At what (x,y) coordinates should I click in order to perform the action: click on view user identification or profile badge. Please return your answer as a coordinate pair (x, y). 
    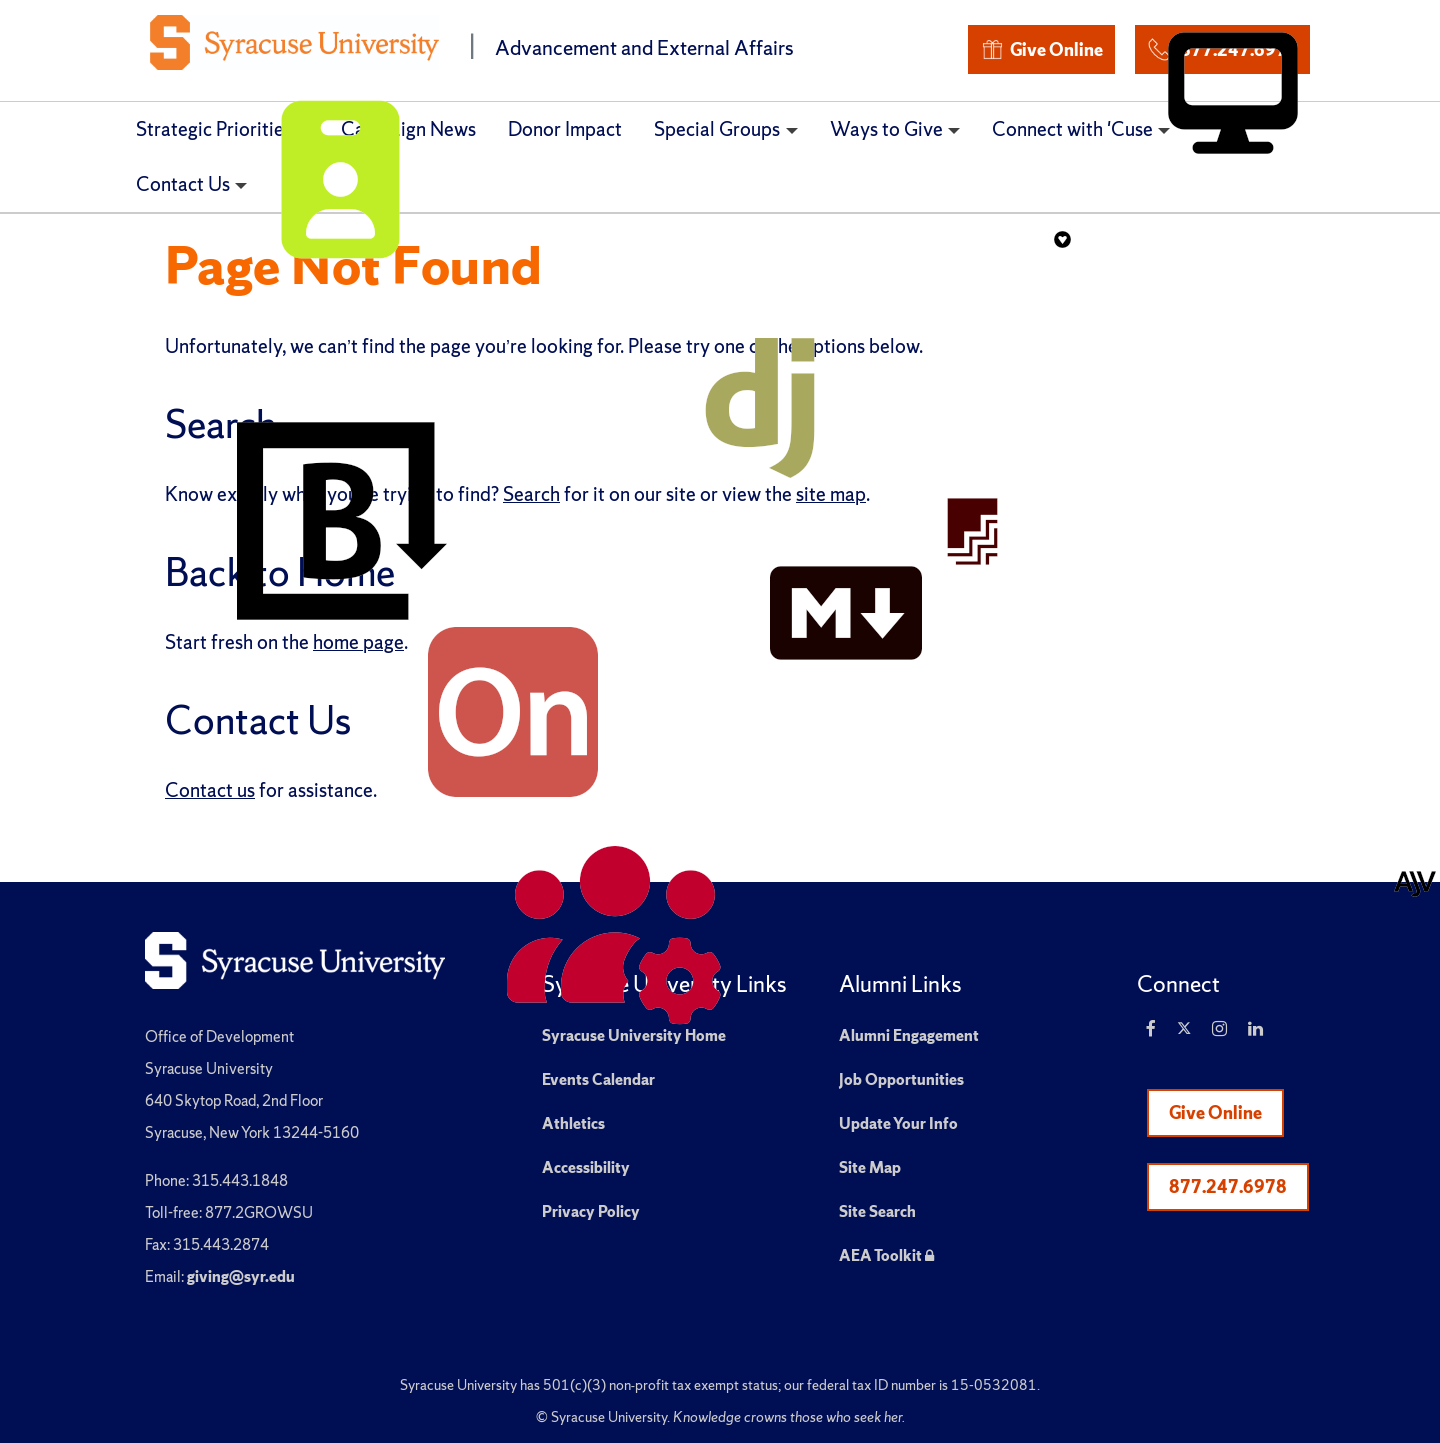
    Looking at the image, I should click on (340, 179).